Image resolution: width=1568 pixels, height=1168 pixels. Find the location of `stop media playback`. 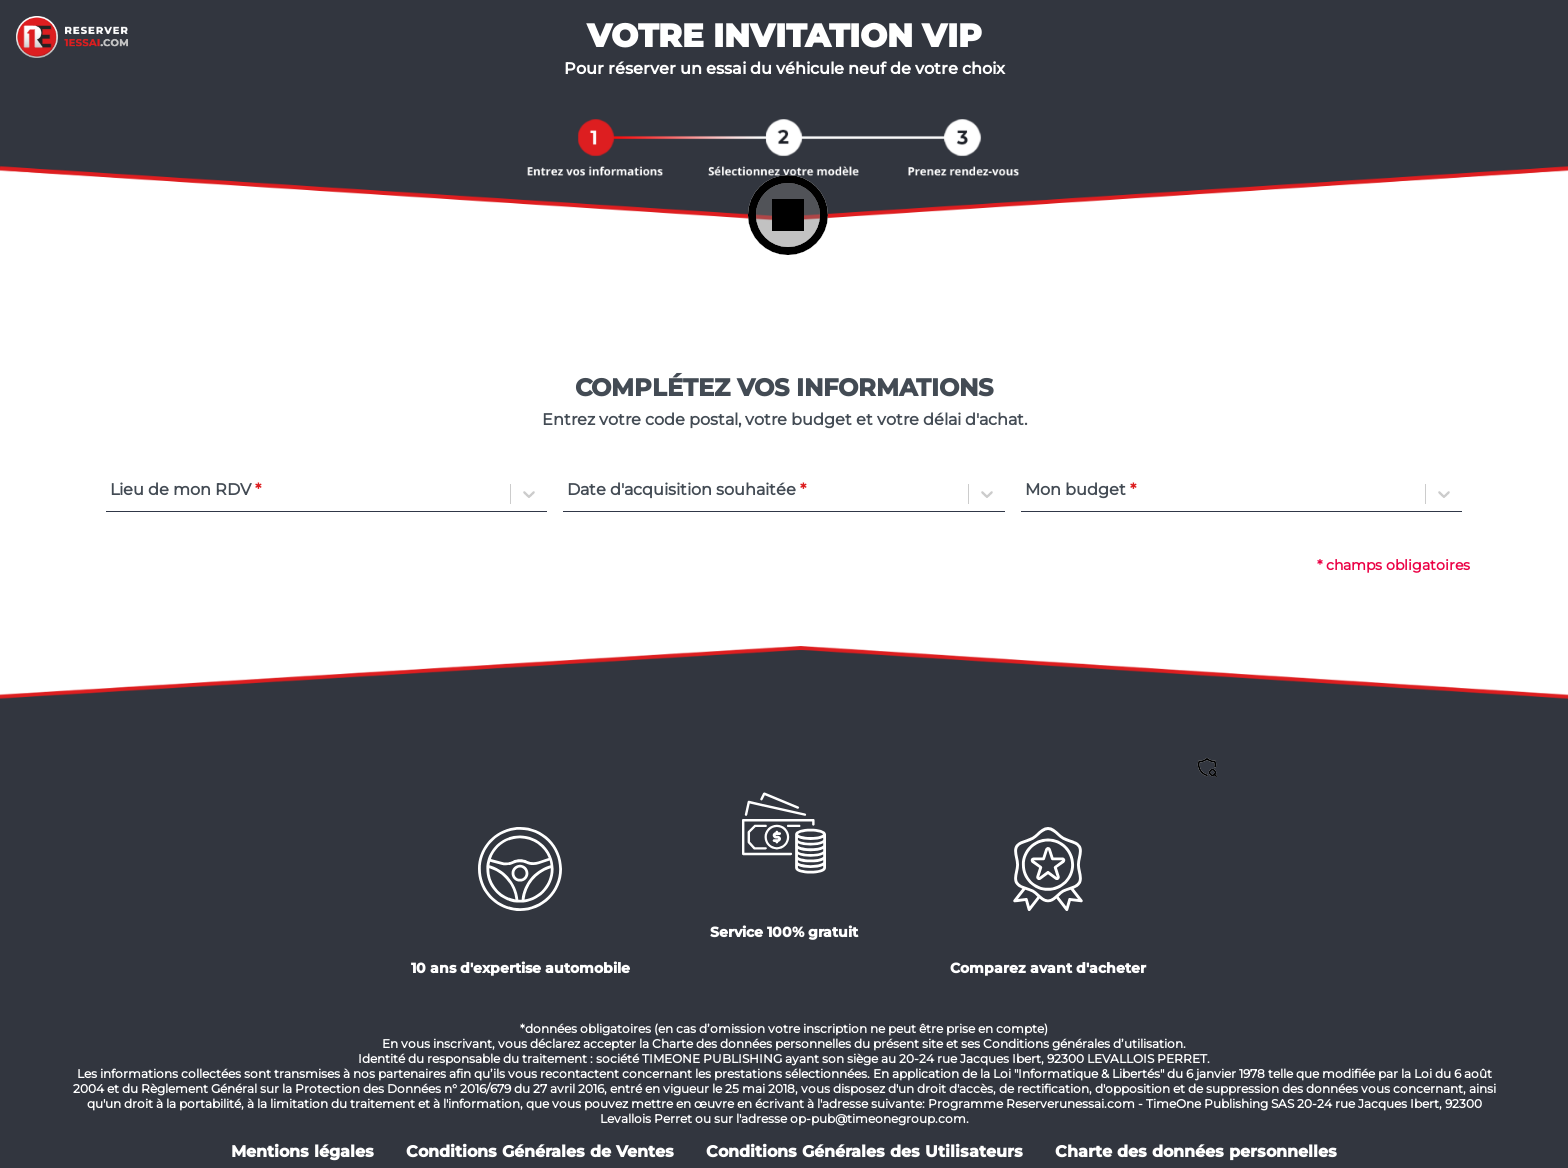

stop media playback is located at coordinates (788, 215).